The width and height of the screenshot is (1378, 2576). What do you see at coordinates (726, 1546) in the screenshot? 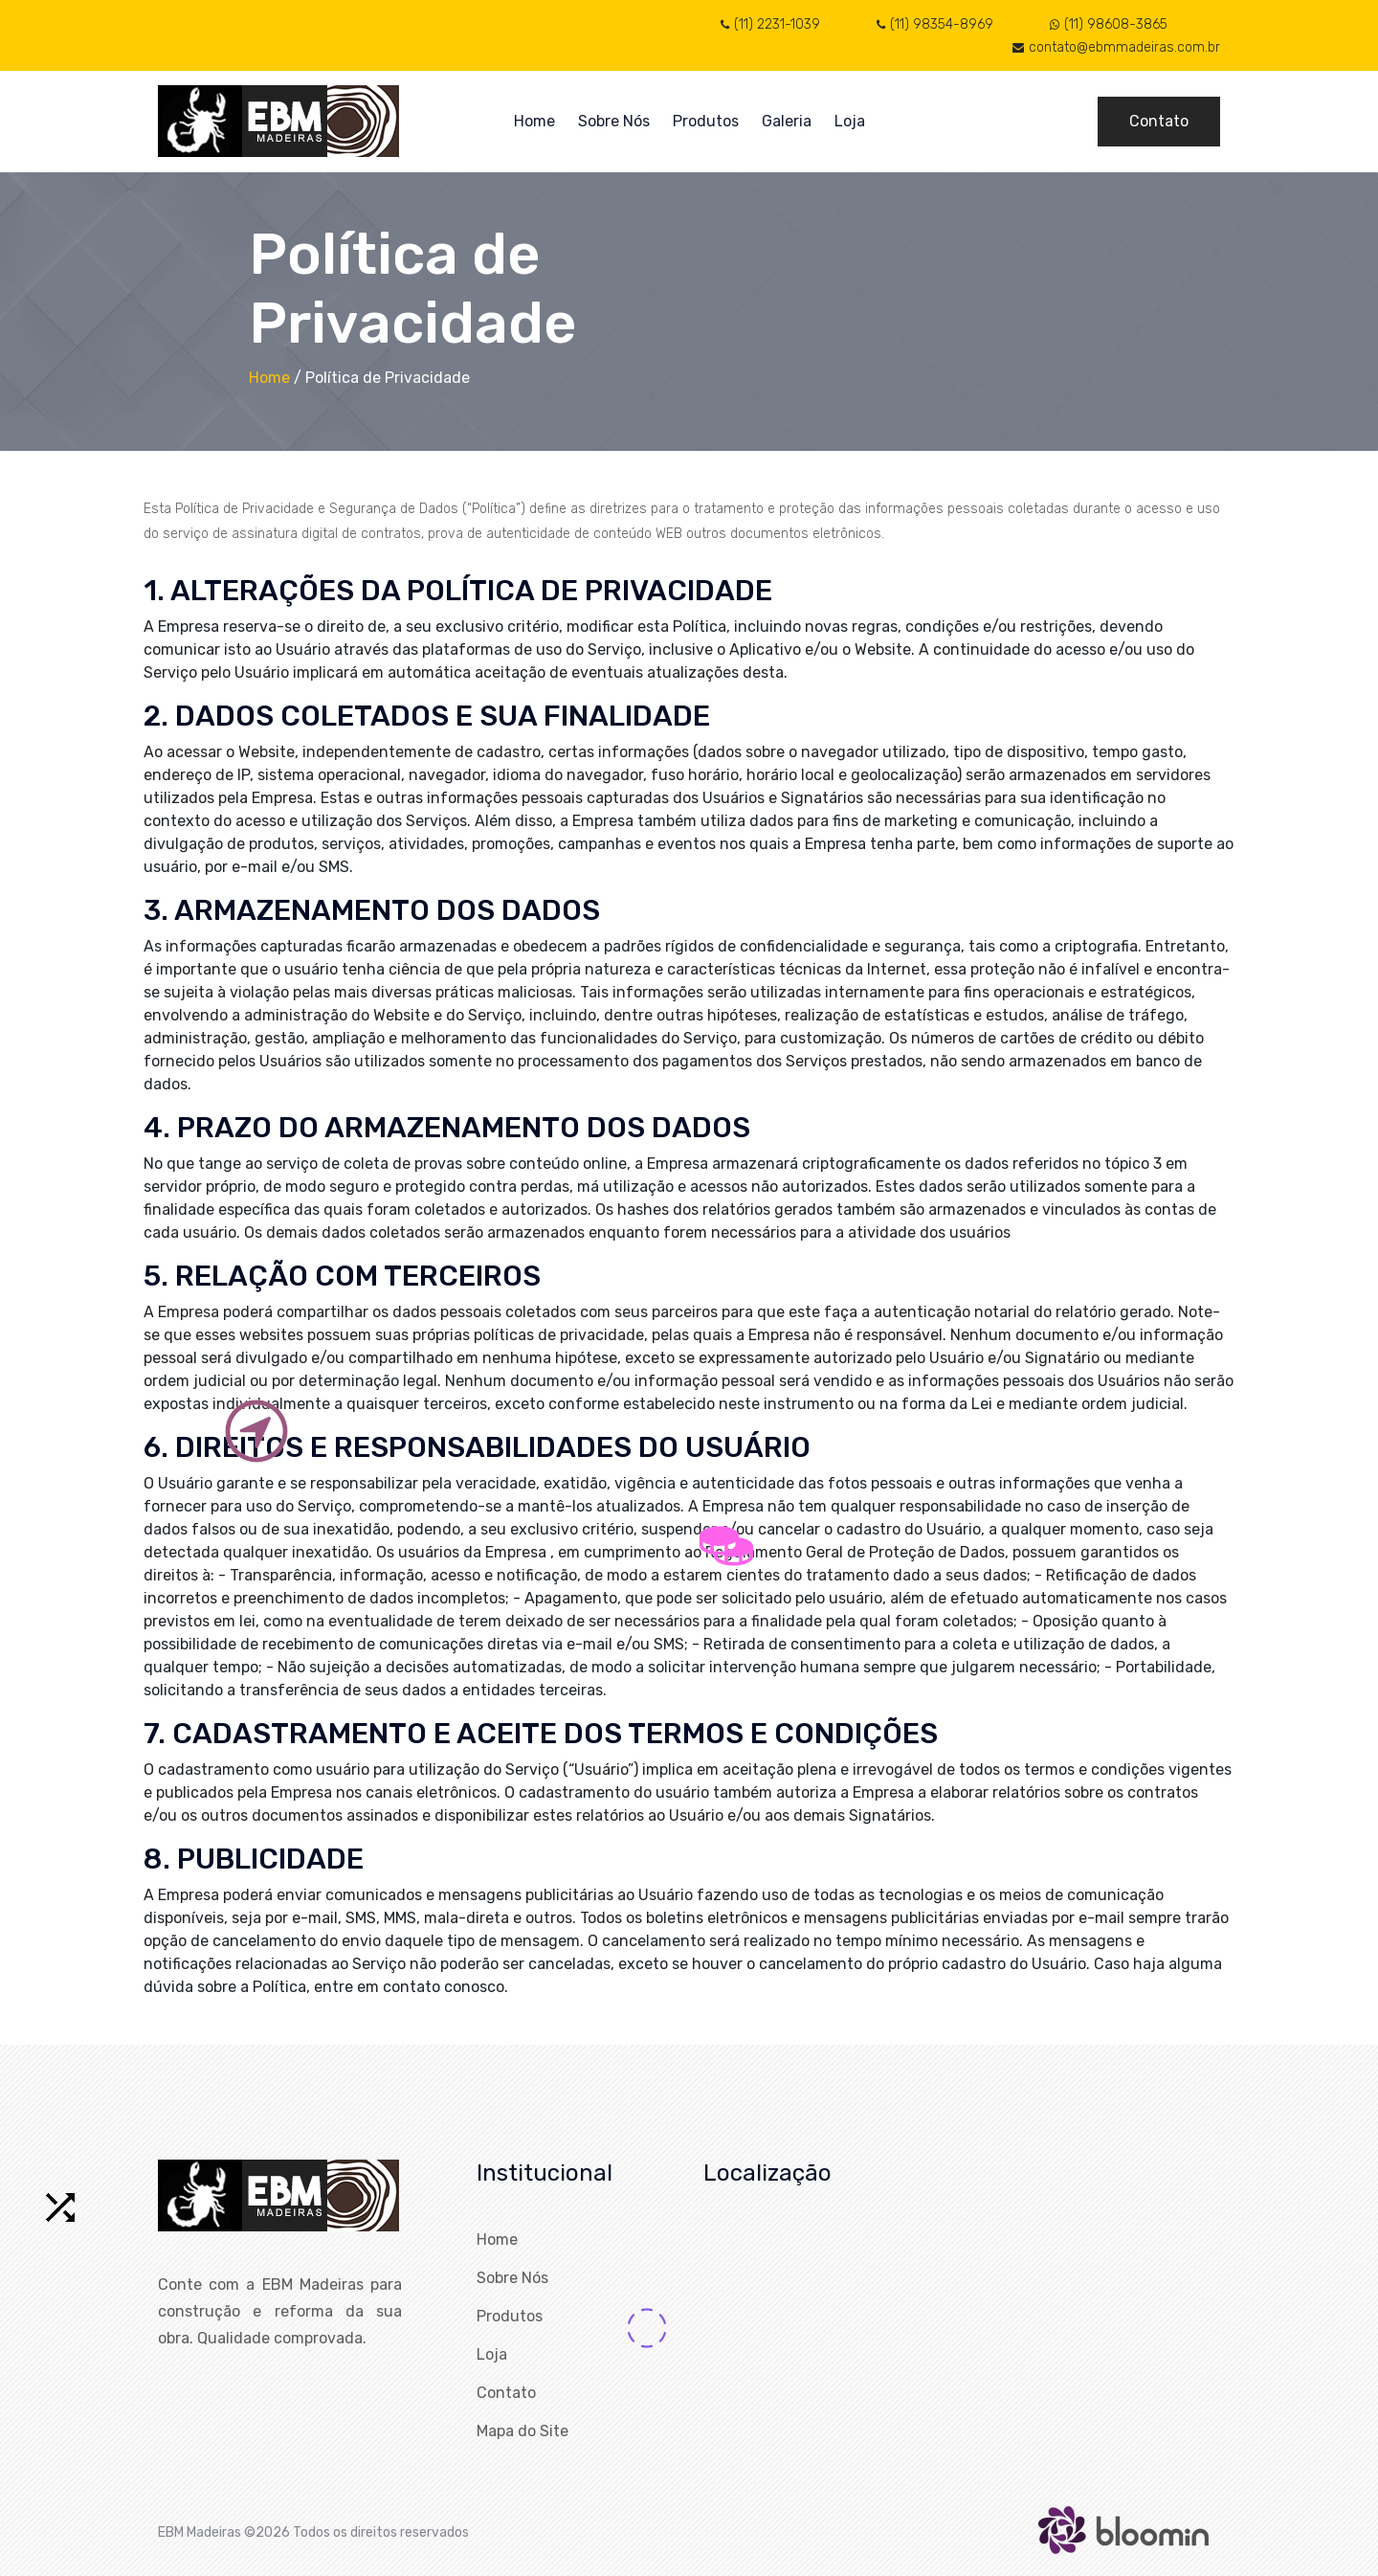
I see `view your coin balance or currency` at bounding box center [726, 1546].